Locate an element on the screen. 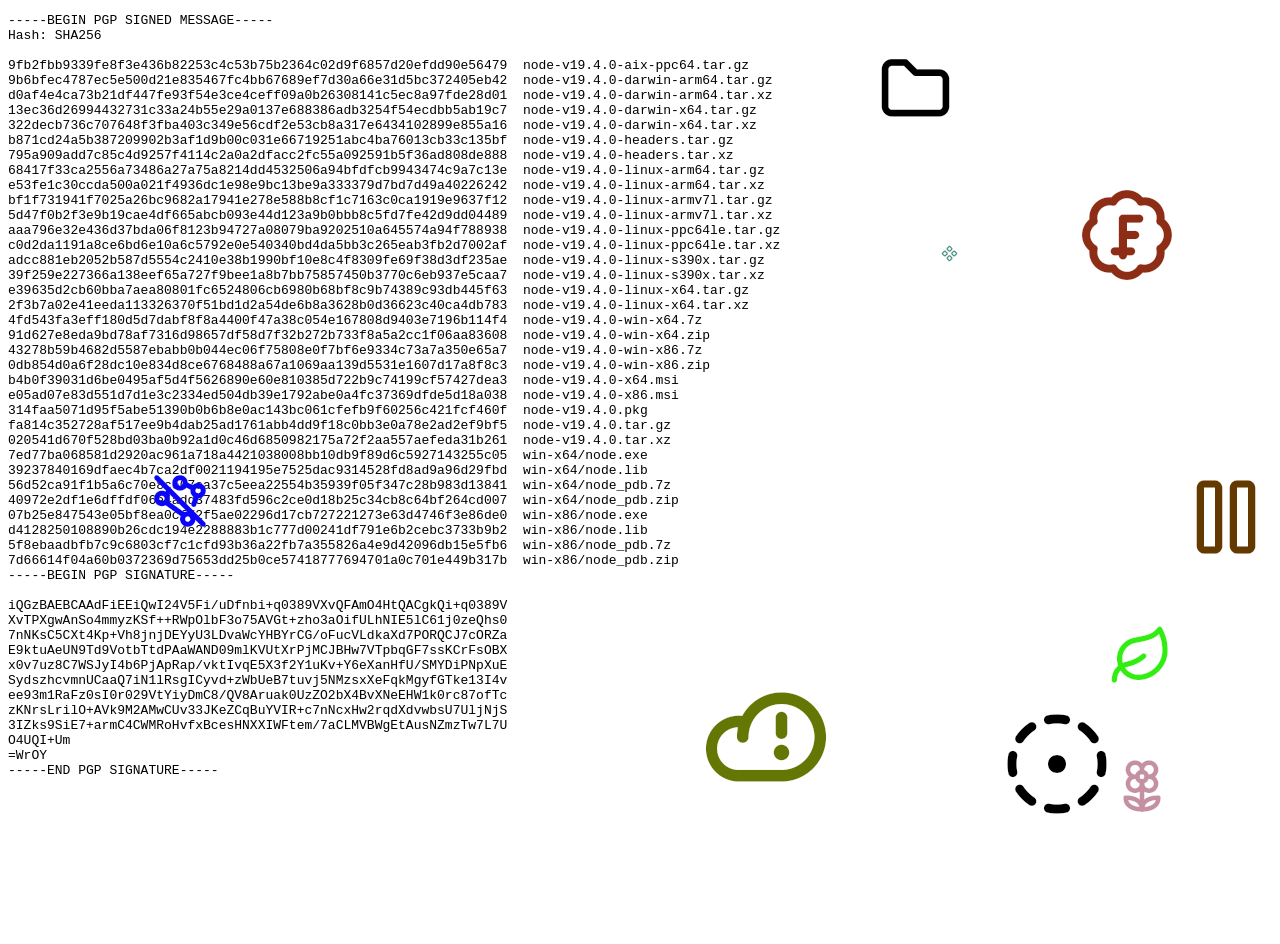 This screenshot has width=1280, height=944. pause media playback is located at coordinates (1226, 517).